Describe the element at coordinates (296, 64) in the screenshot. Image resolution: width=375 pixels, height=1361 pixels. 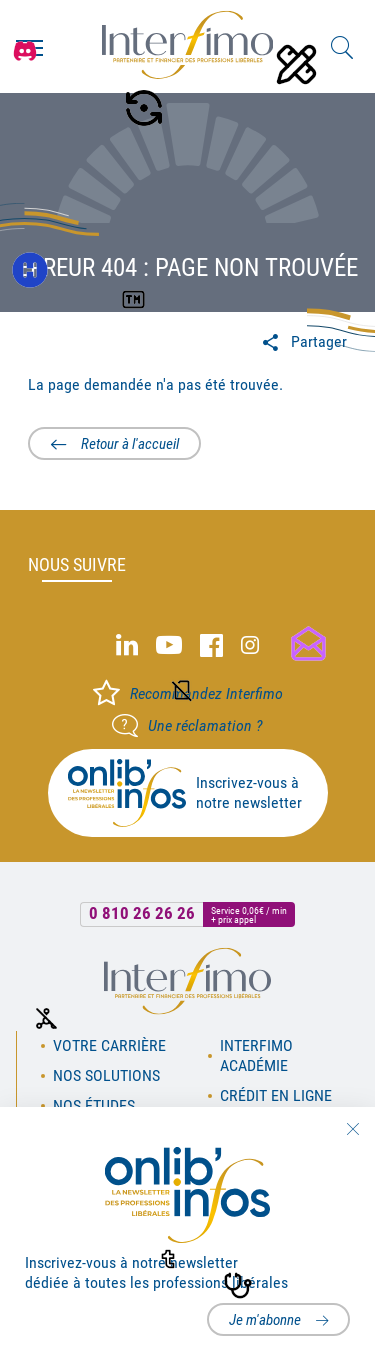
I see `access design or editing tools` at that location.